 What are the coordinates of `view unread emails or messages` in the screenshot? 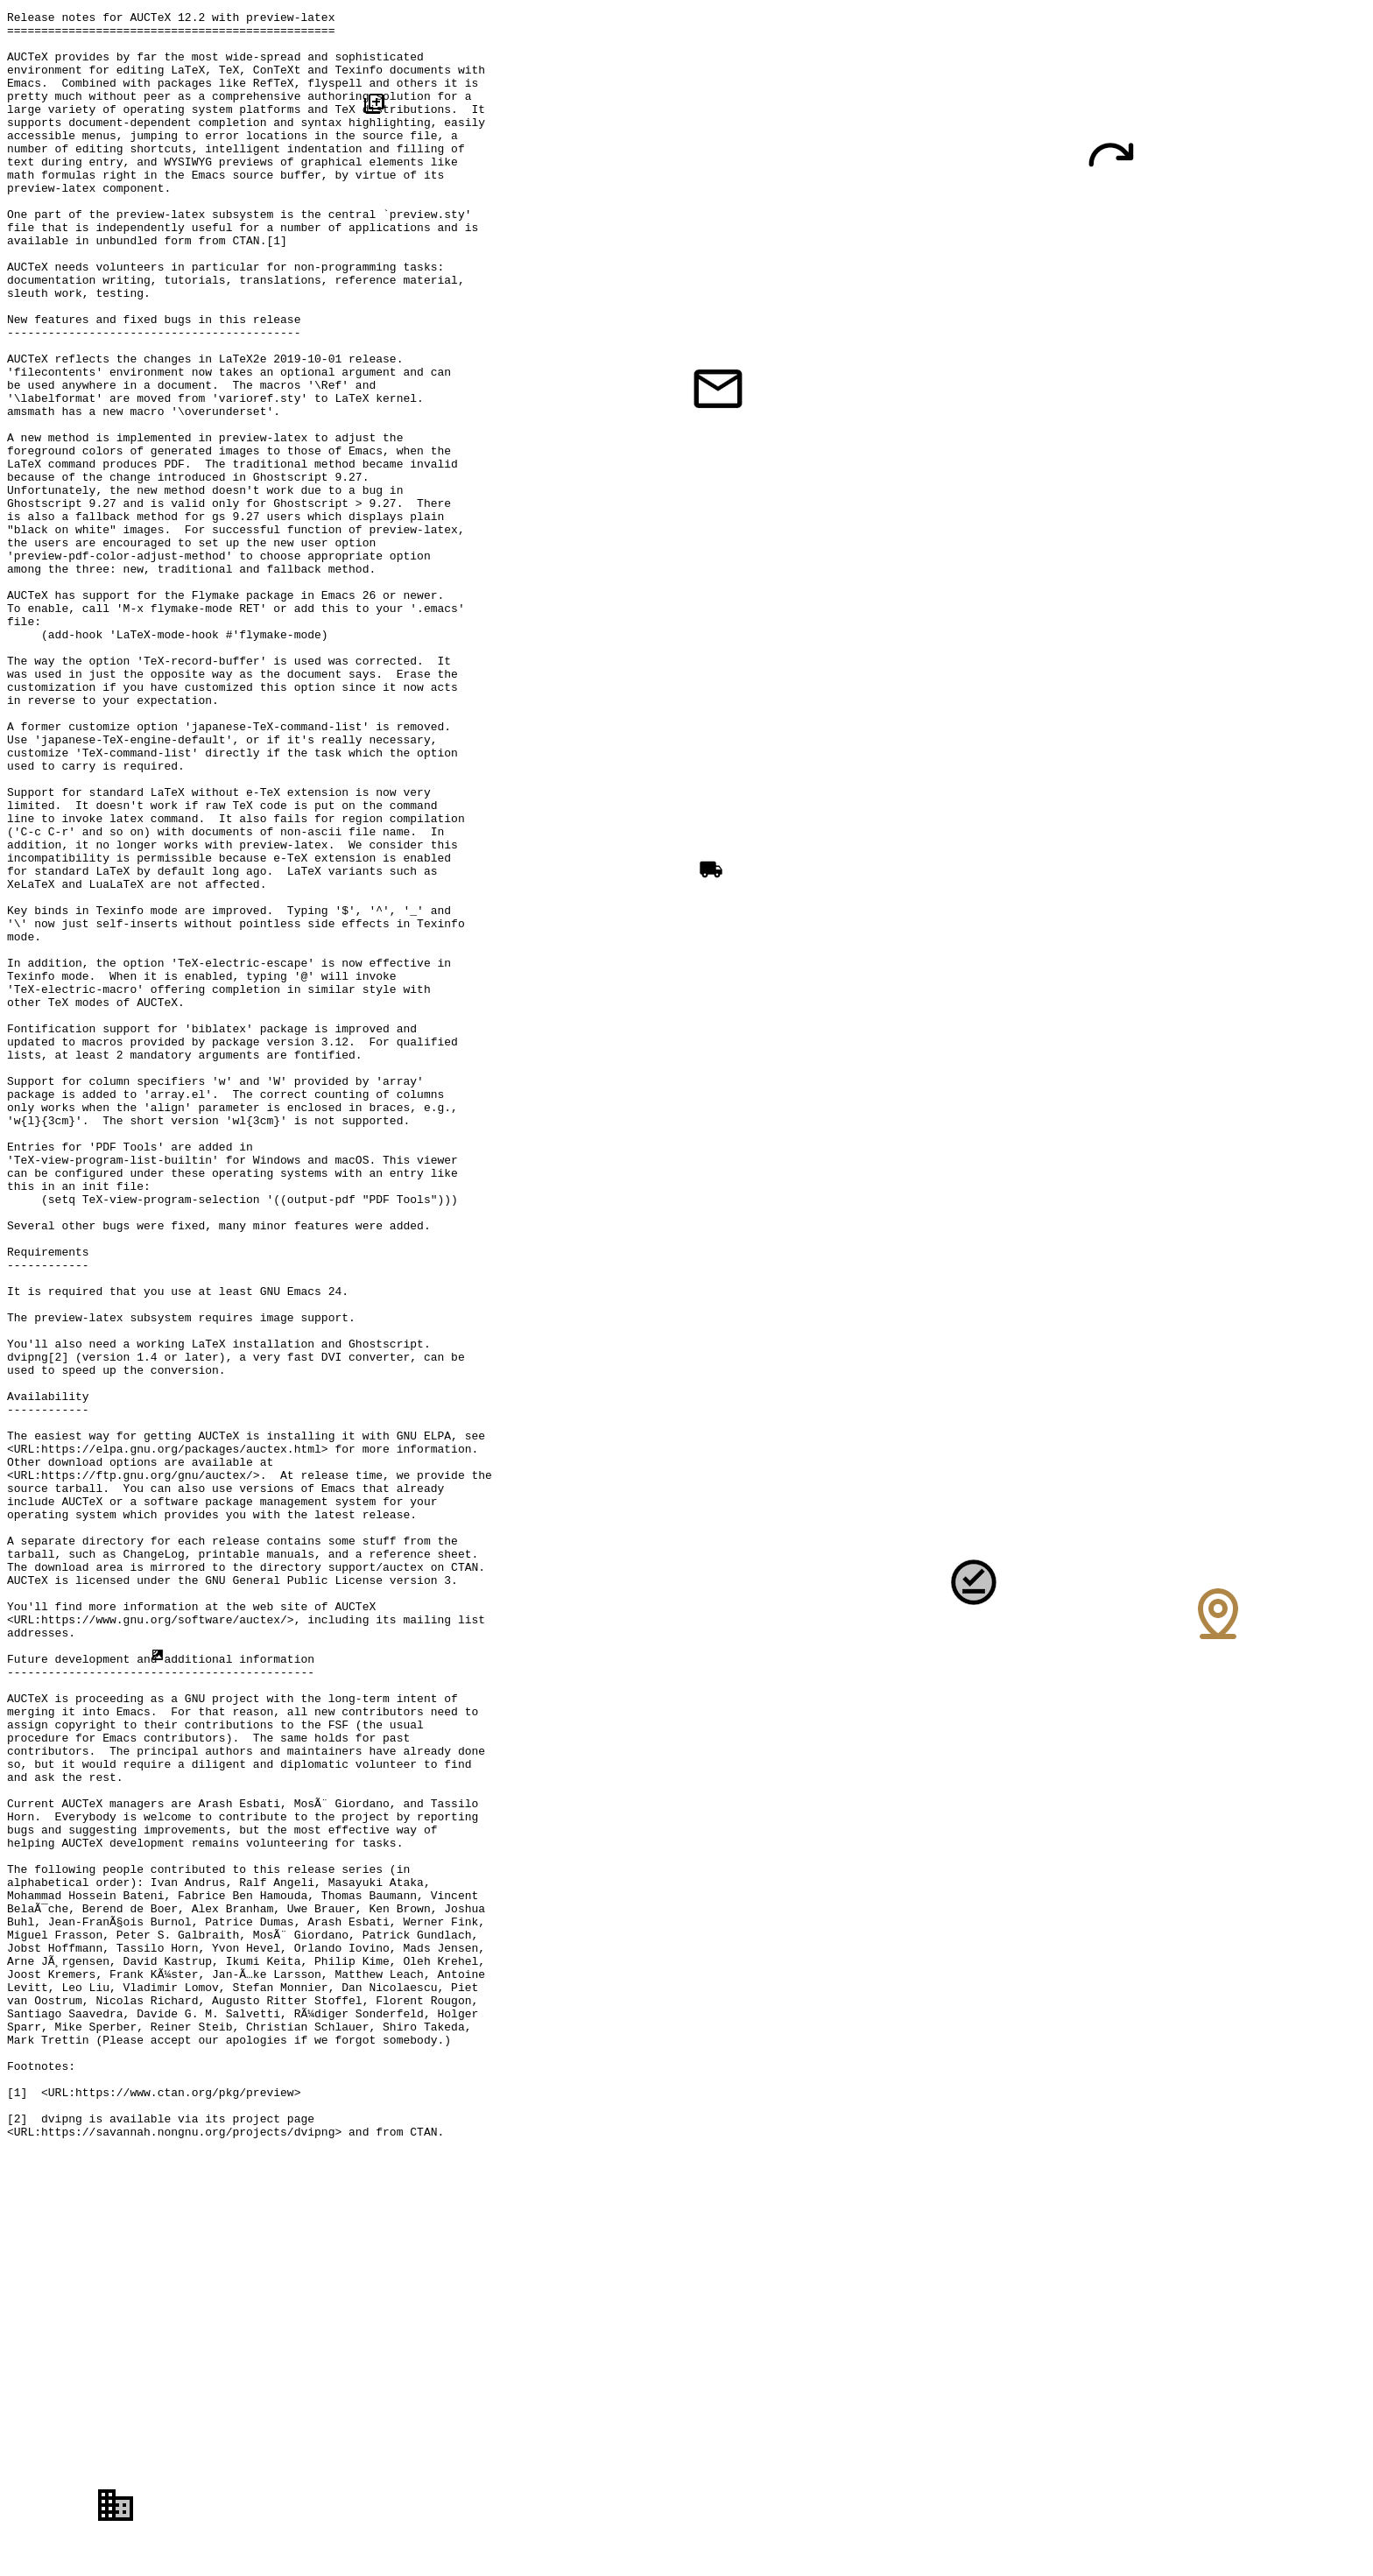 It's located at (718, 389).